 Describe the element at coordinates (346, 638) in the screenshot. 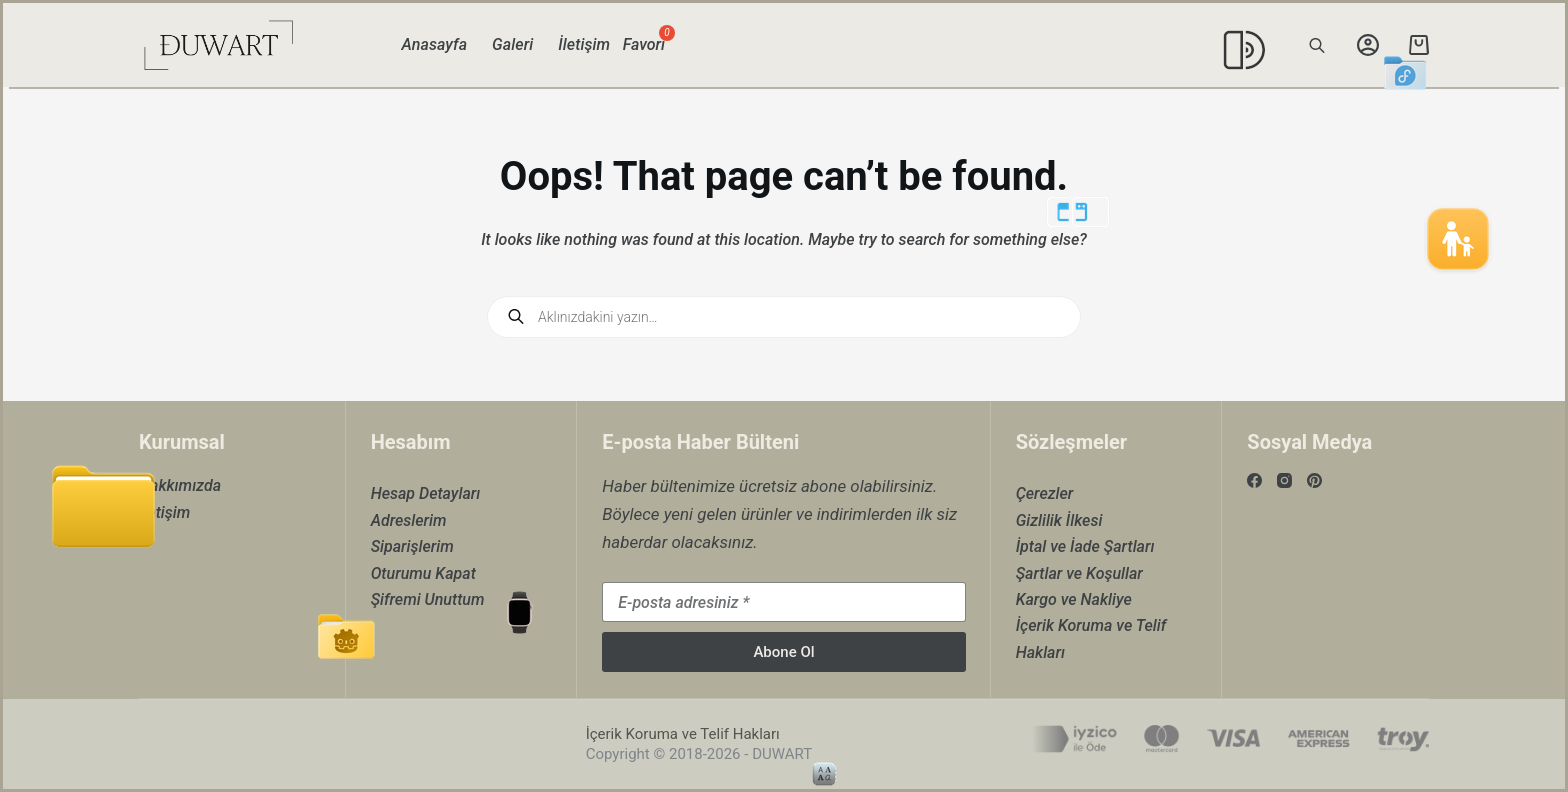

I see `open godot game engine project folder` at that location.